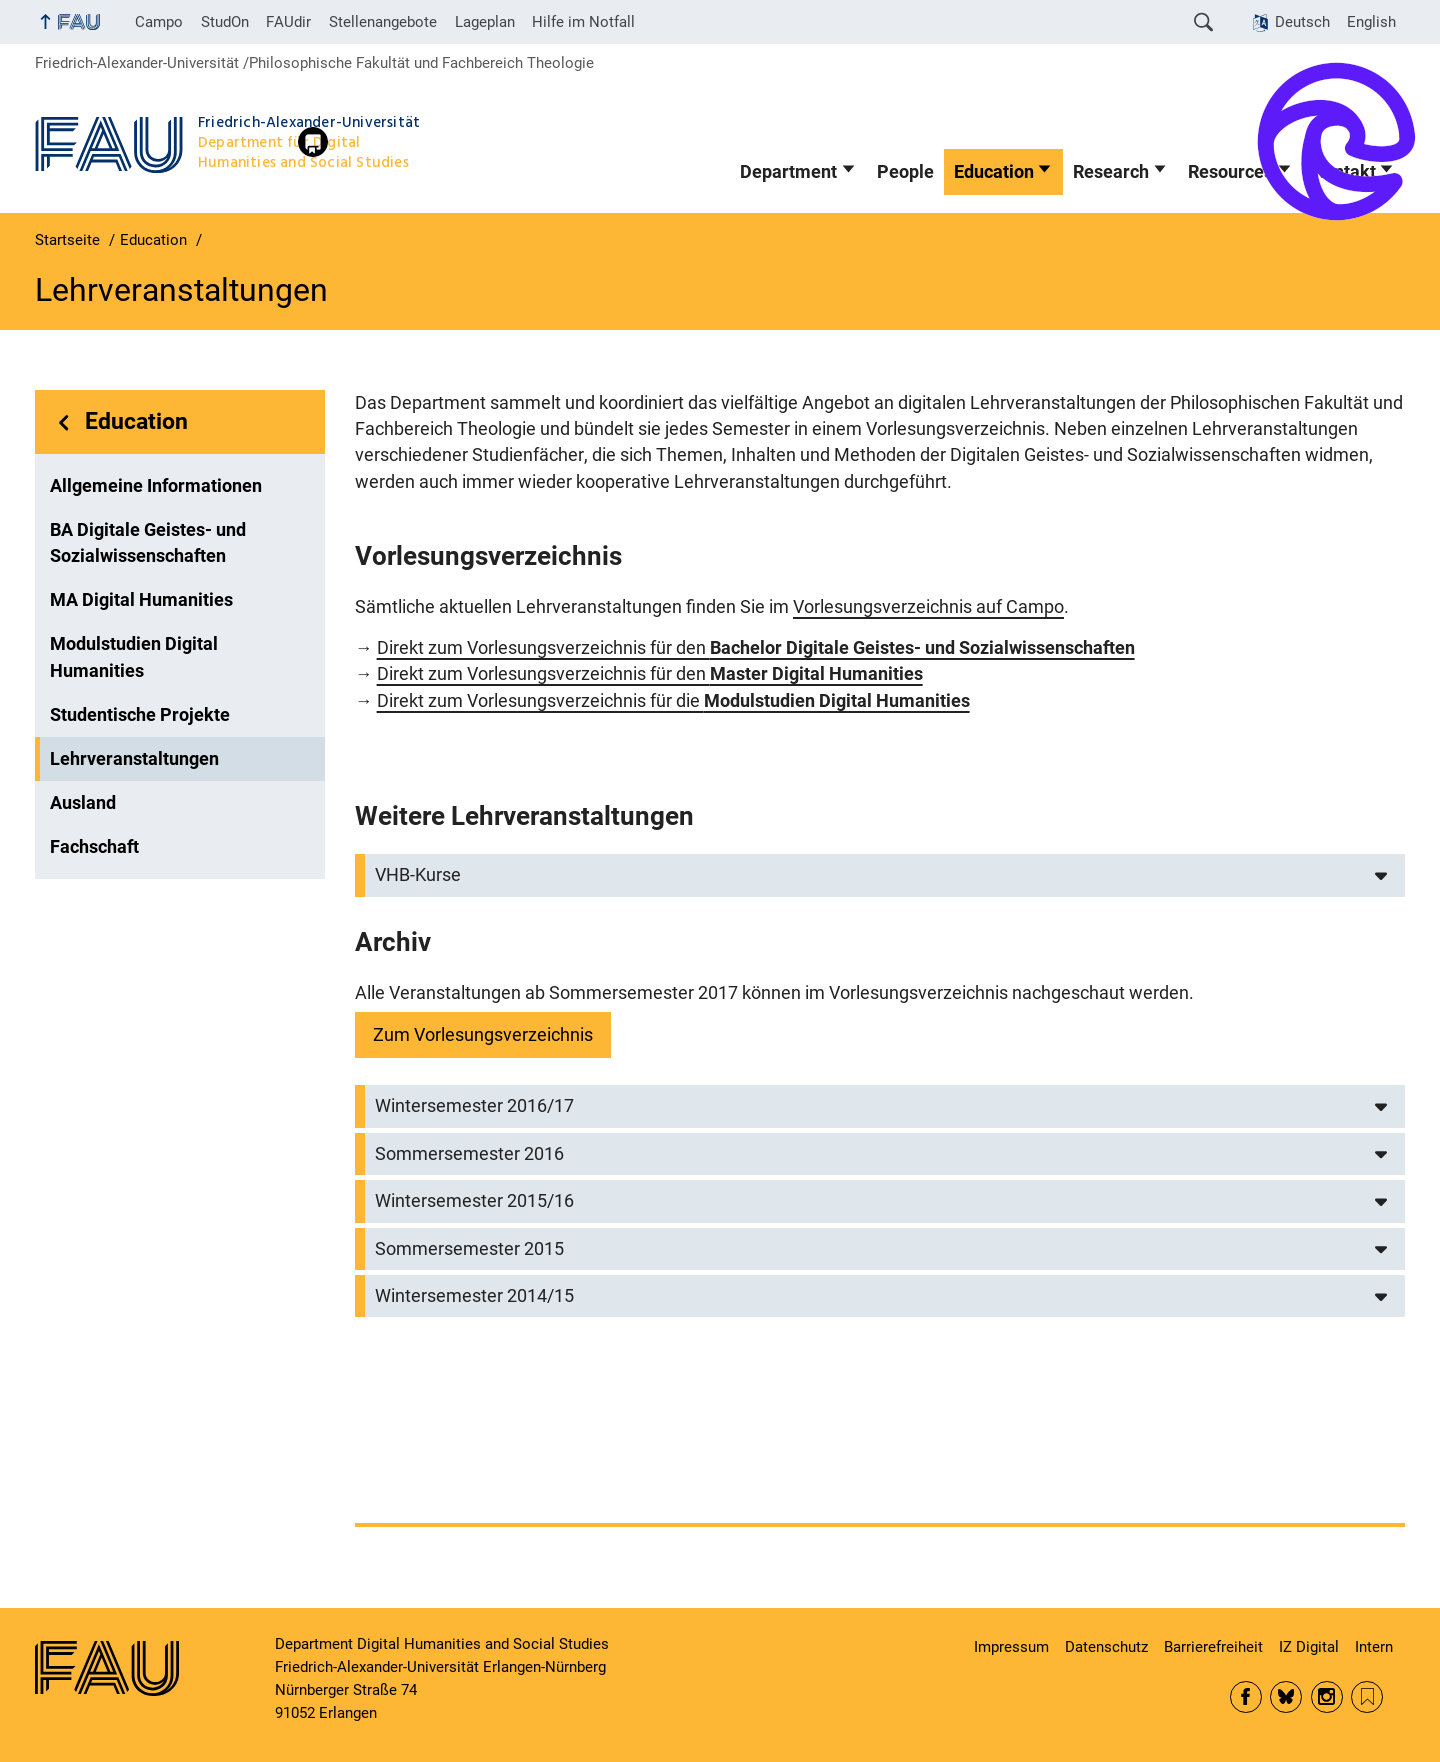  Describe the element at coordinates (313, 142) in the screenshot. I see `repository activity in your feed` at that location.